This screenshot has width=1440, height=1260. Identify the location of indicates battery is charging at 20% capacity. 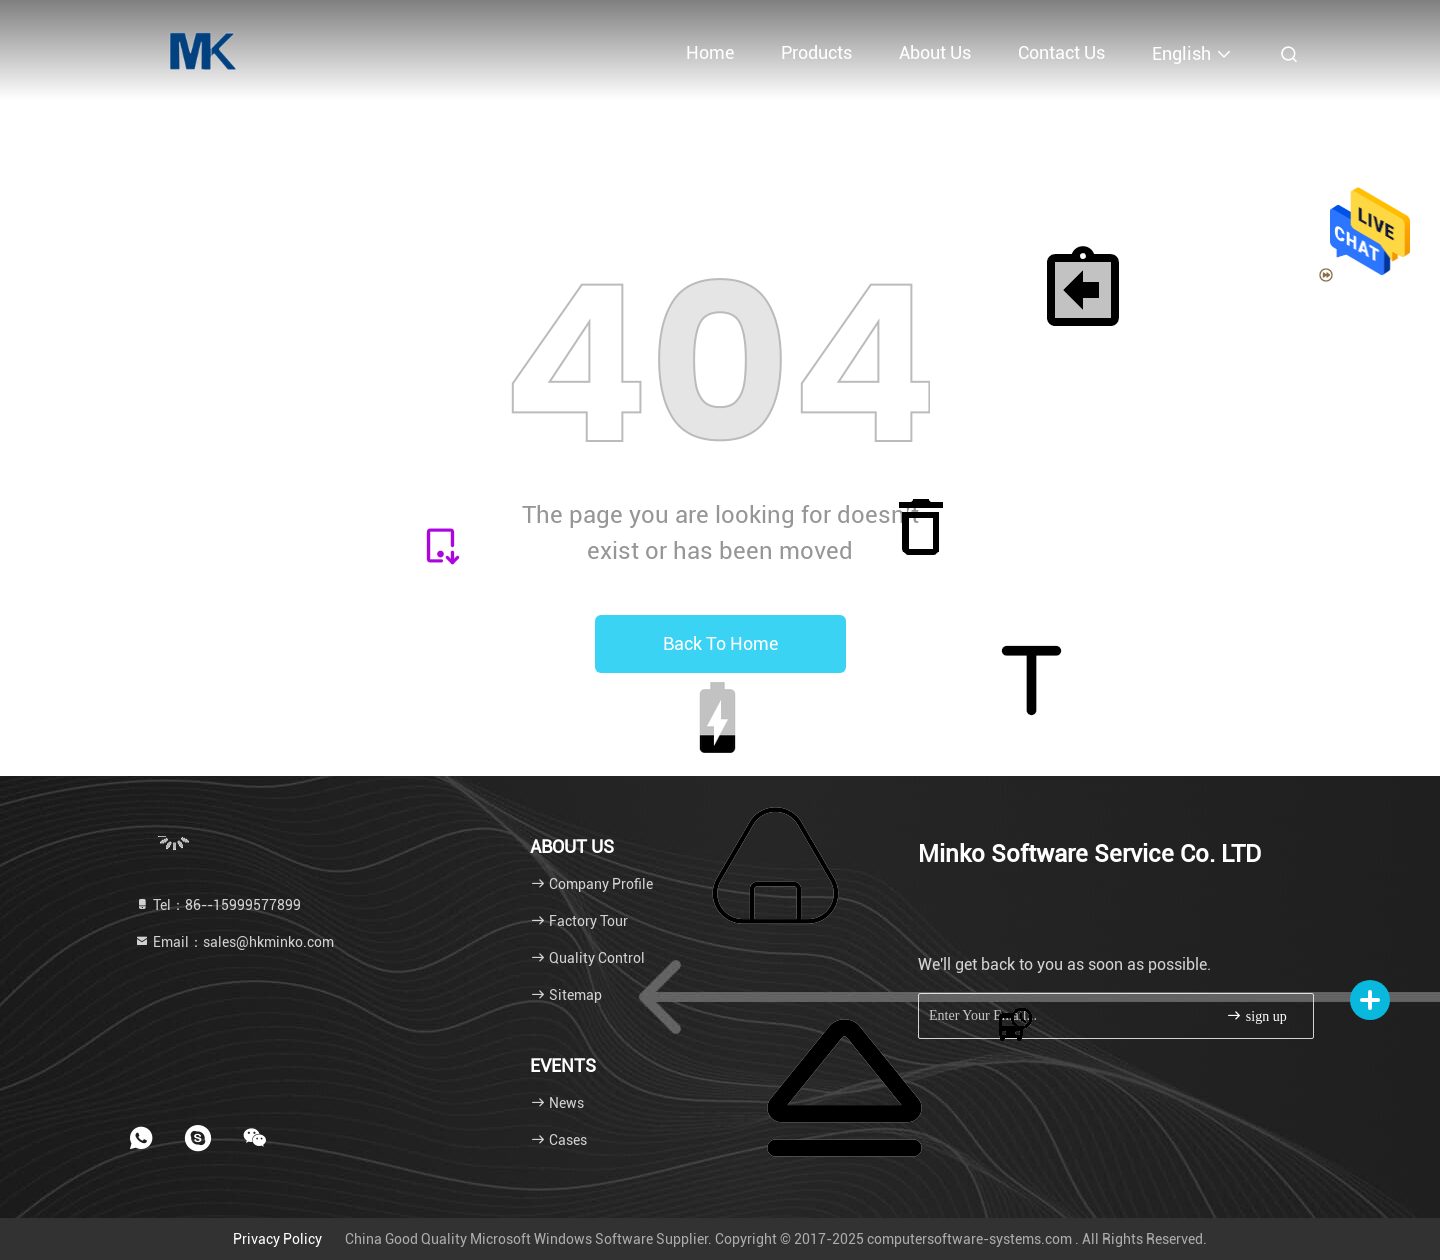
(717, 717).